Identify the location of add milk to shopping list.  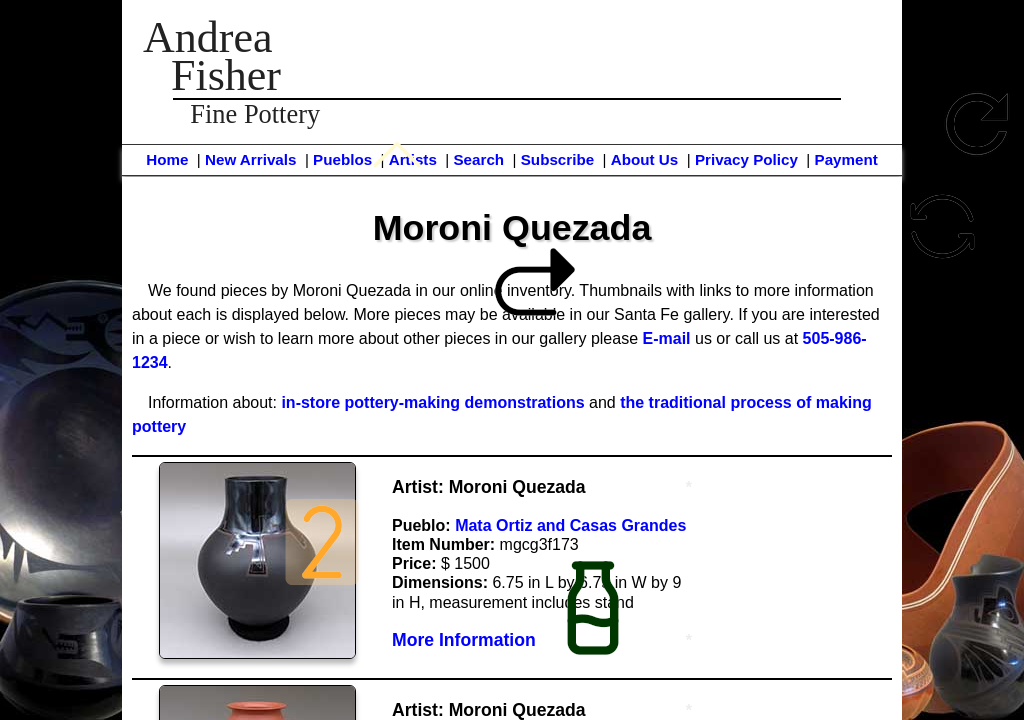
(593, 608).